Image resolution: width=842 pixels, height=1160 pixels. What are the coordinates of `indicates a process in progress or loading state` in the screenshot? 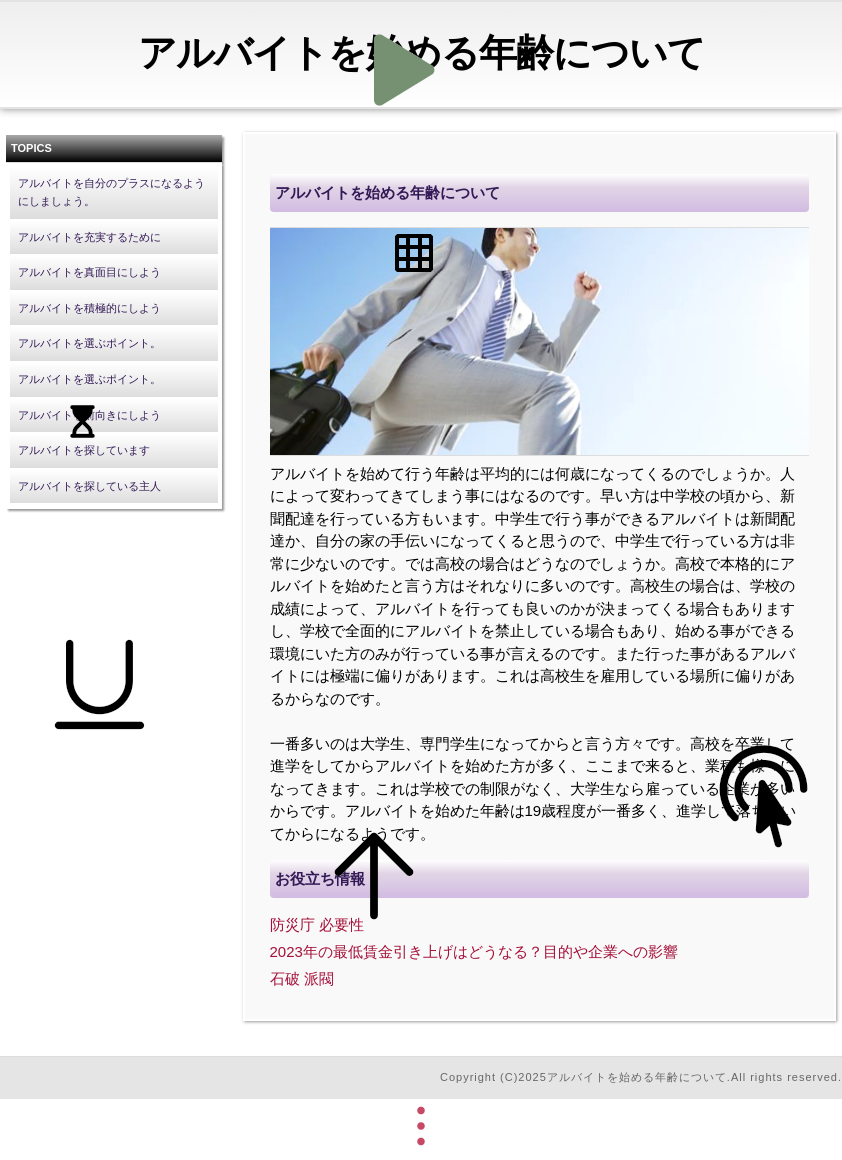 It's located at (82, 421).